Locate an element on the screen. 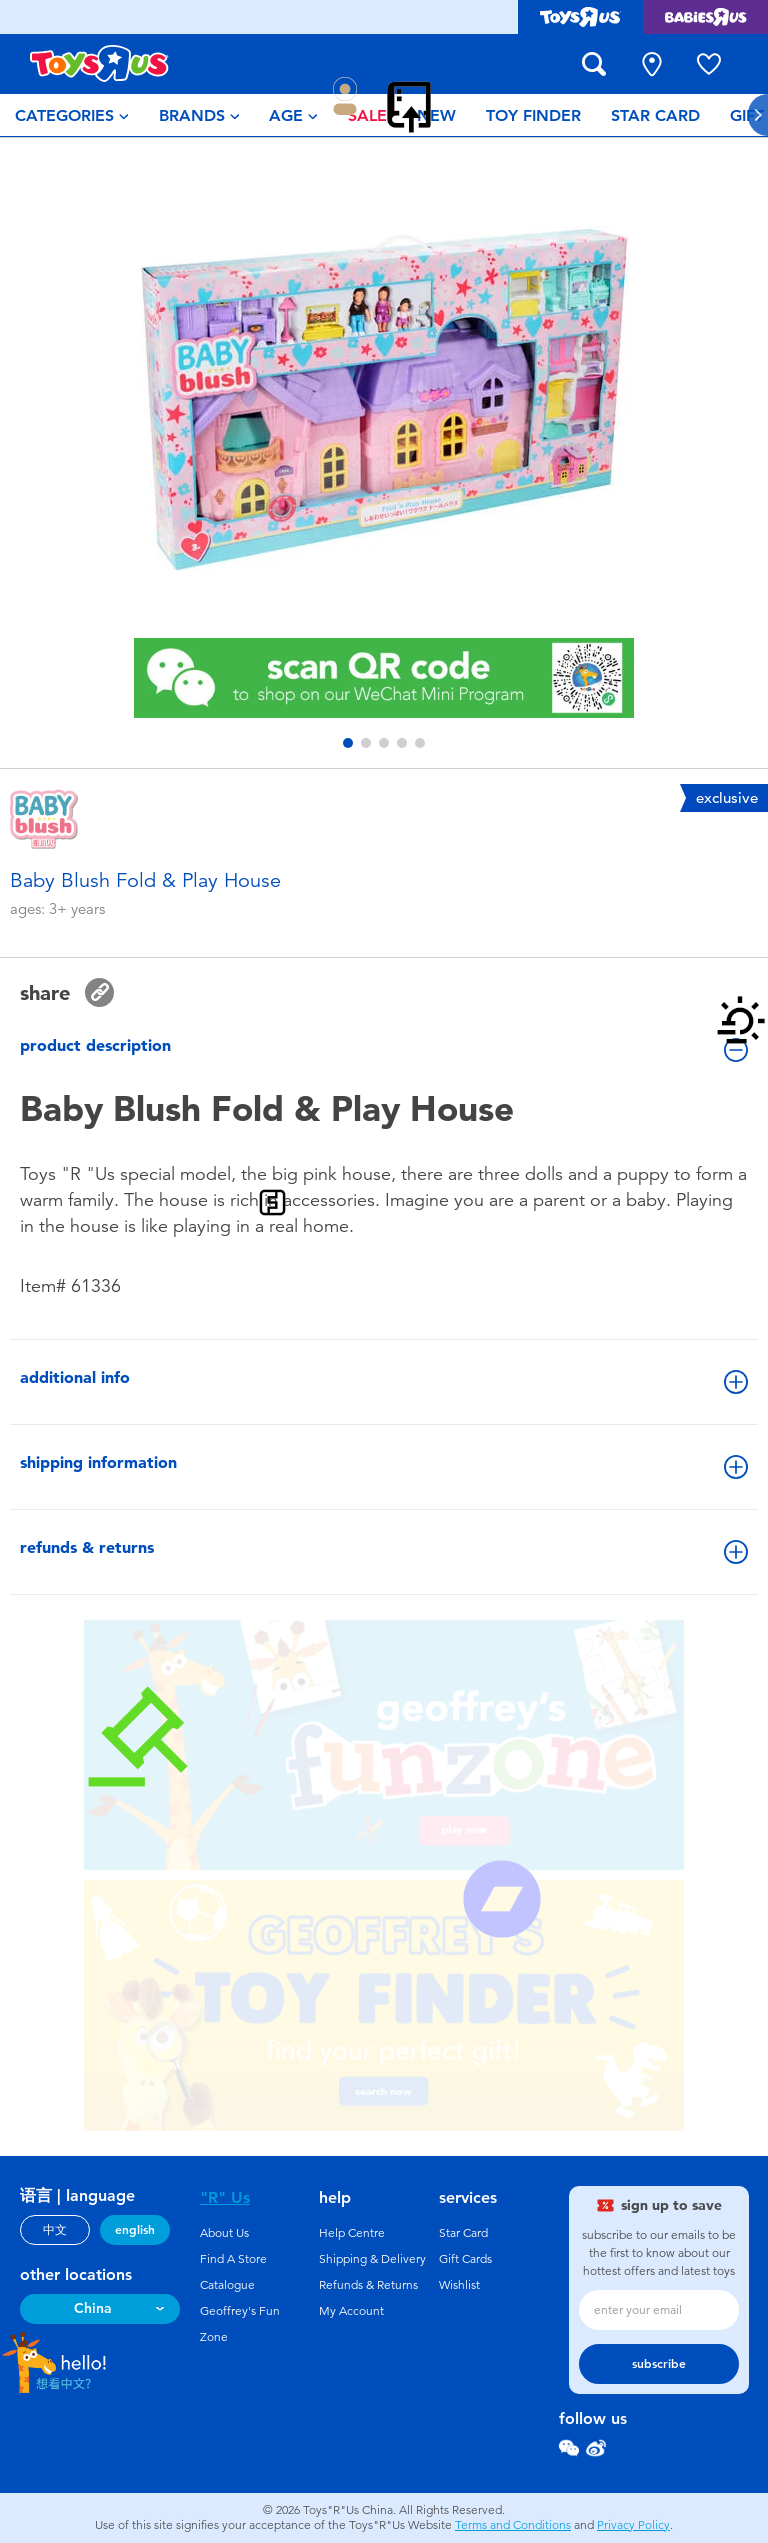 The image size is (768, 2543). indicates foggy or hazy weather conditions is located at coordinates (740, 1021).